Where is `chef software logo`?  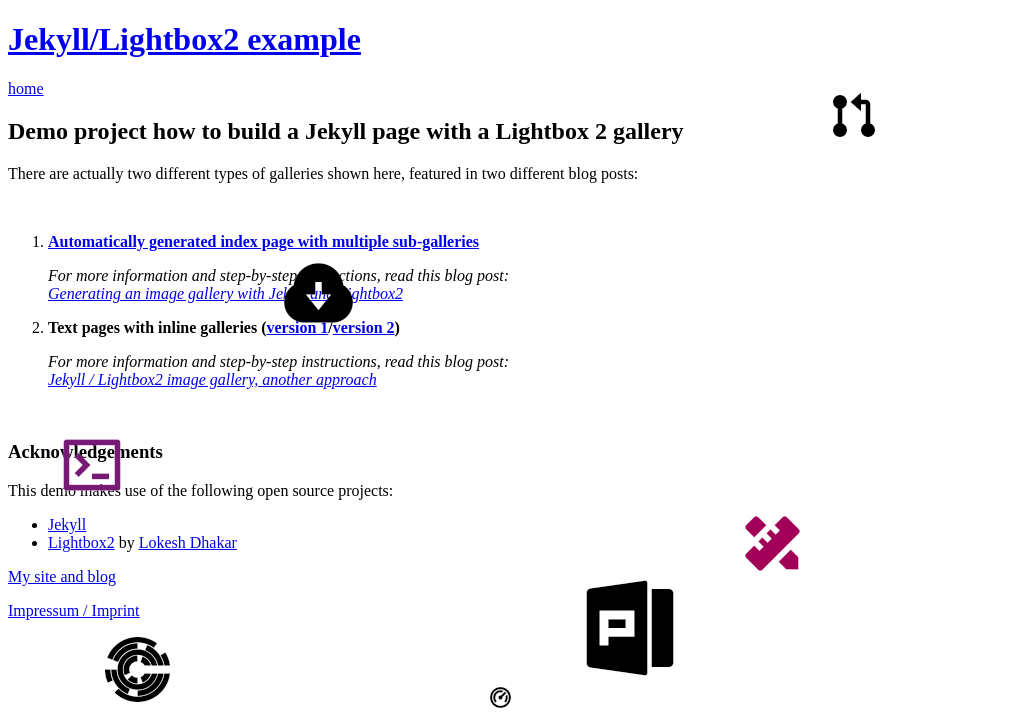 chef software logo is located at coordinates (137, 669).